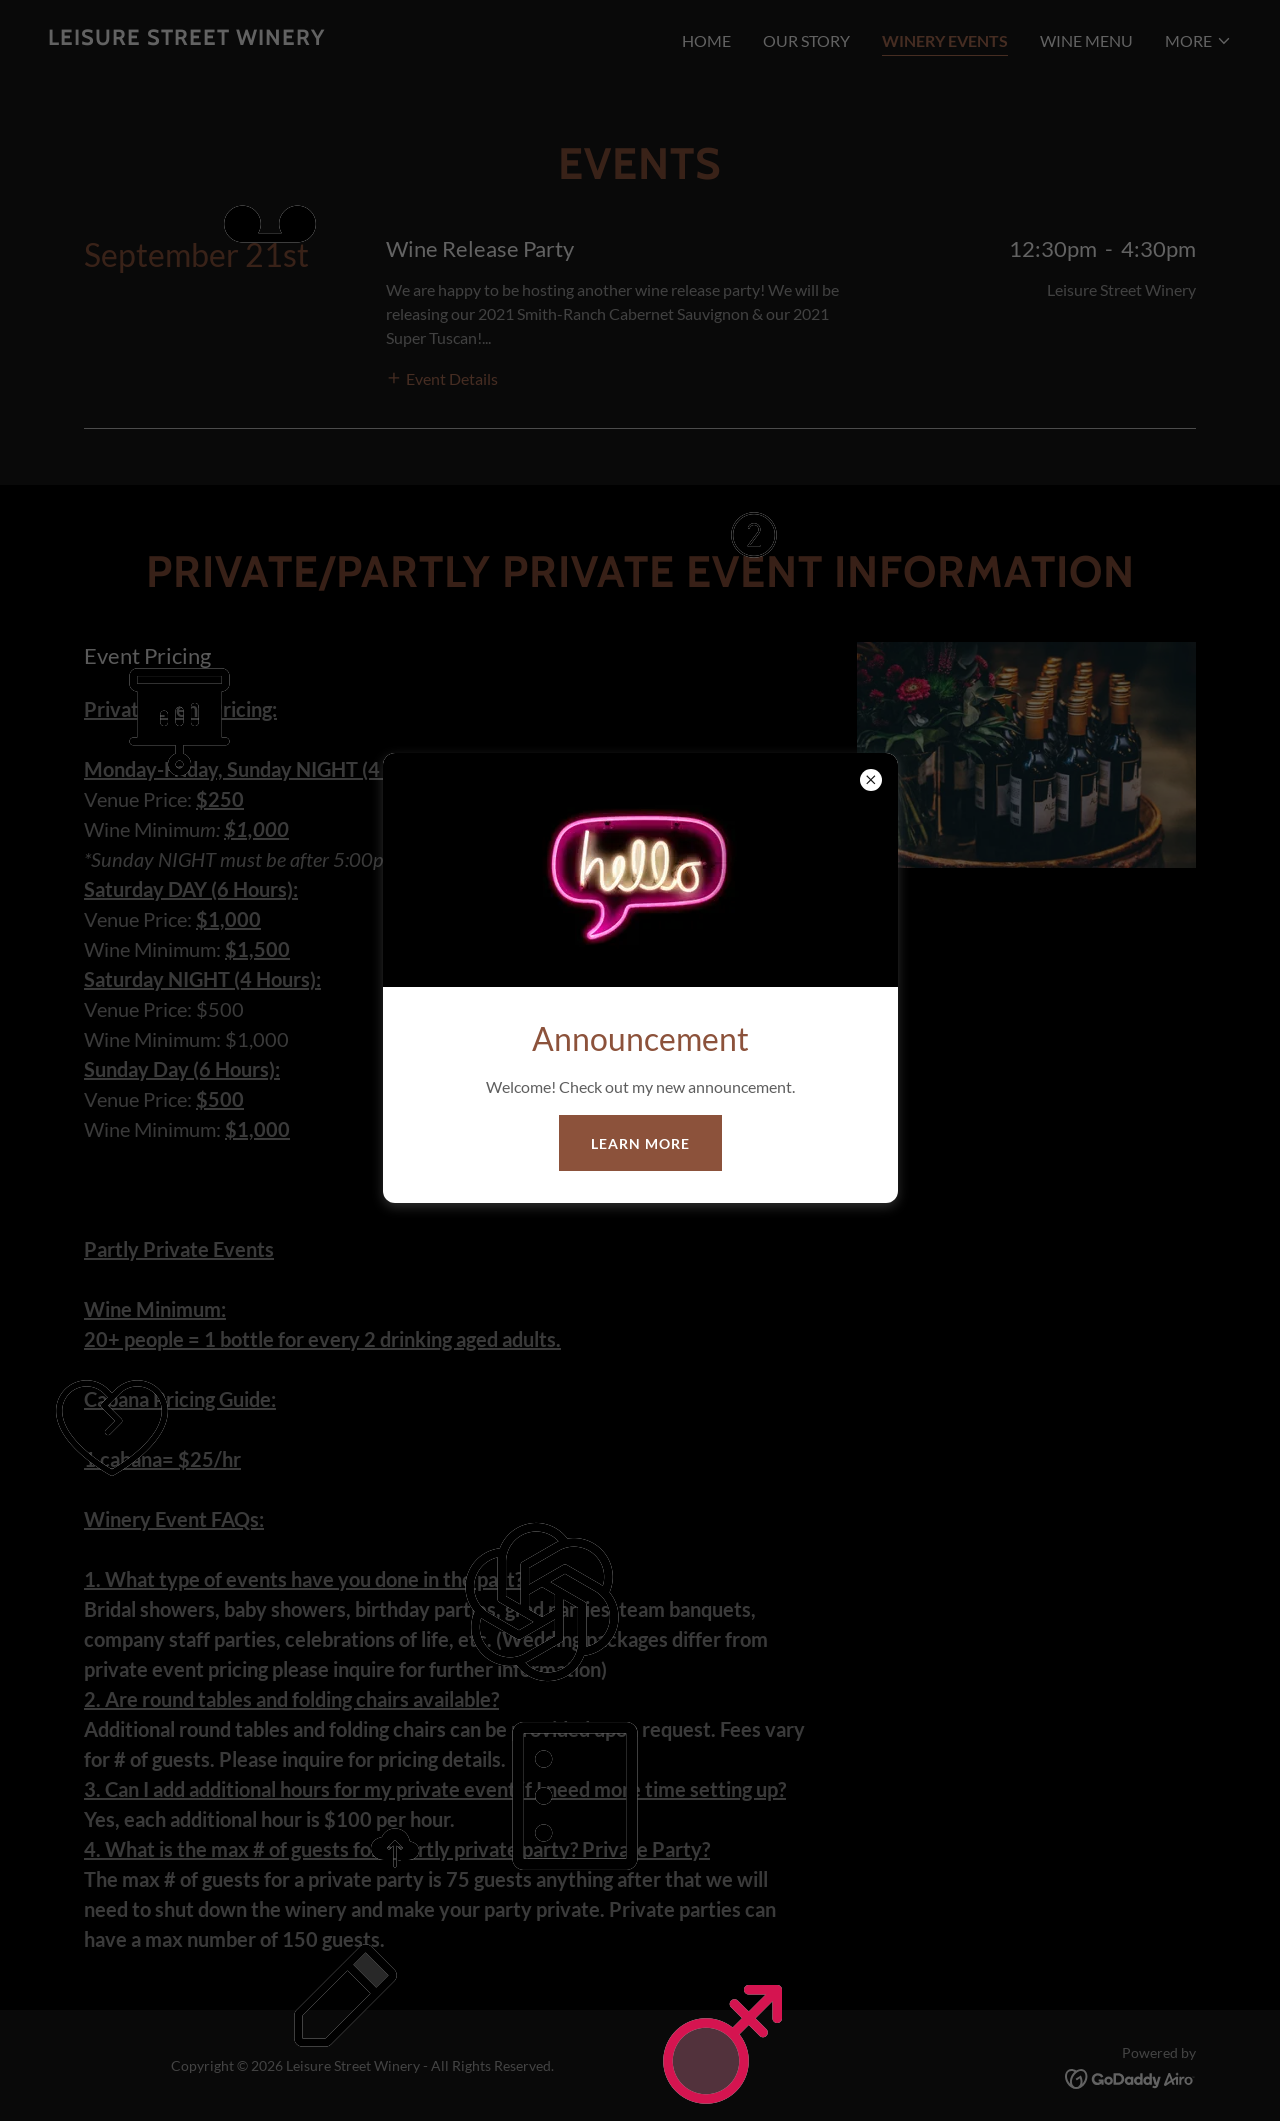 This screenshot has width=1280, height=2121. I want to click on upload a file to the cloud, so click(395, 1848).